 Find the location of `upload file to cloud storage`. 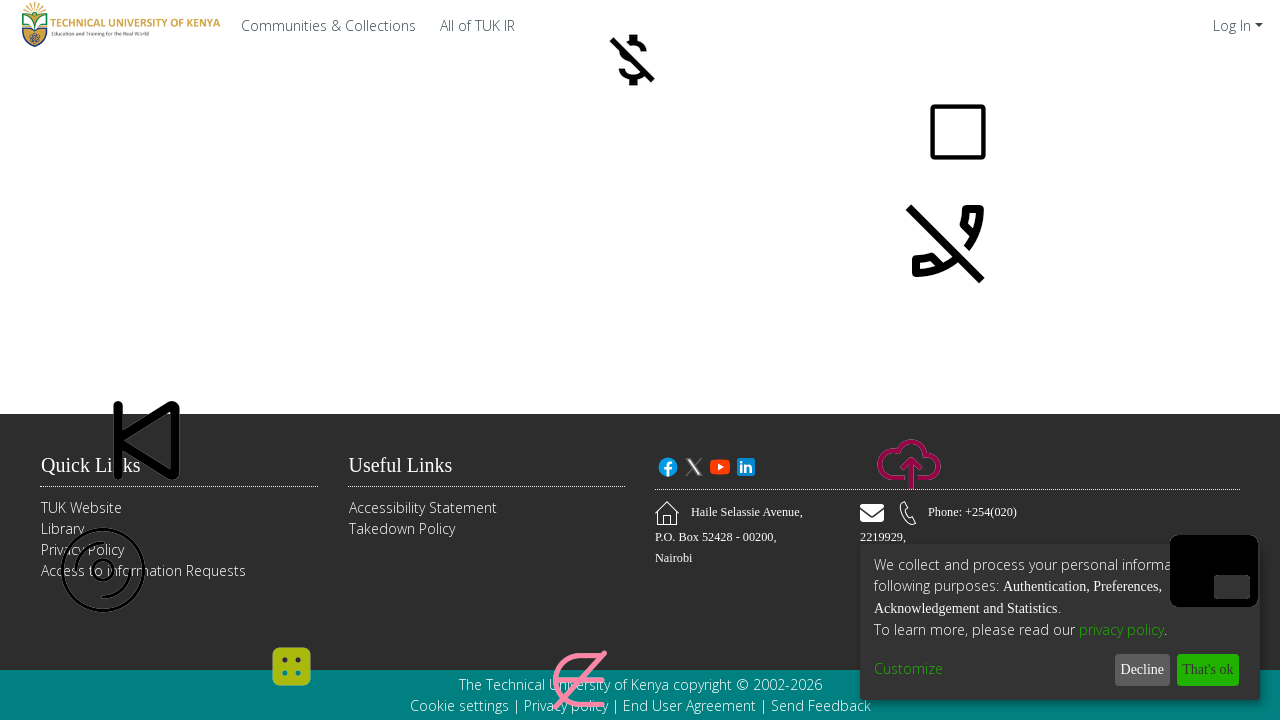

upload file to cloud storage is located at coordinates (909, 462).